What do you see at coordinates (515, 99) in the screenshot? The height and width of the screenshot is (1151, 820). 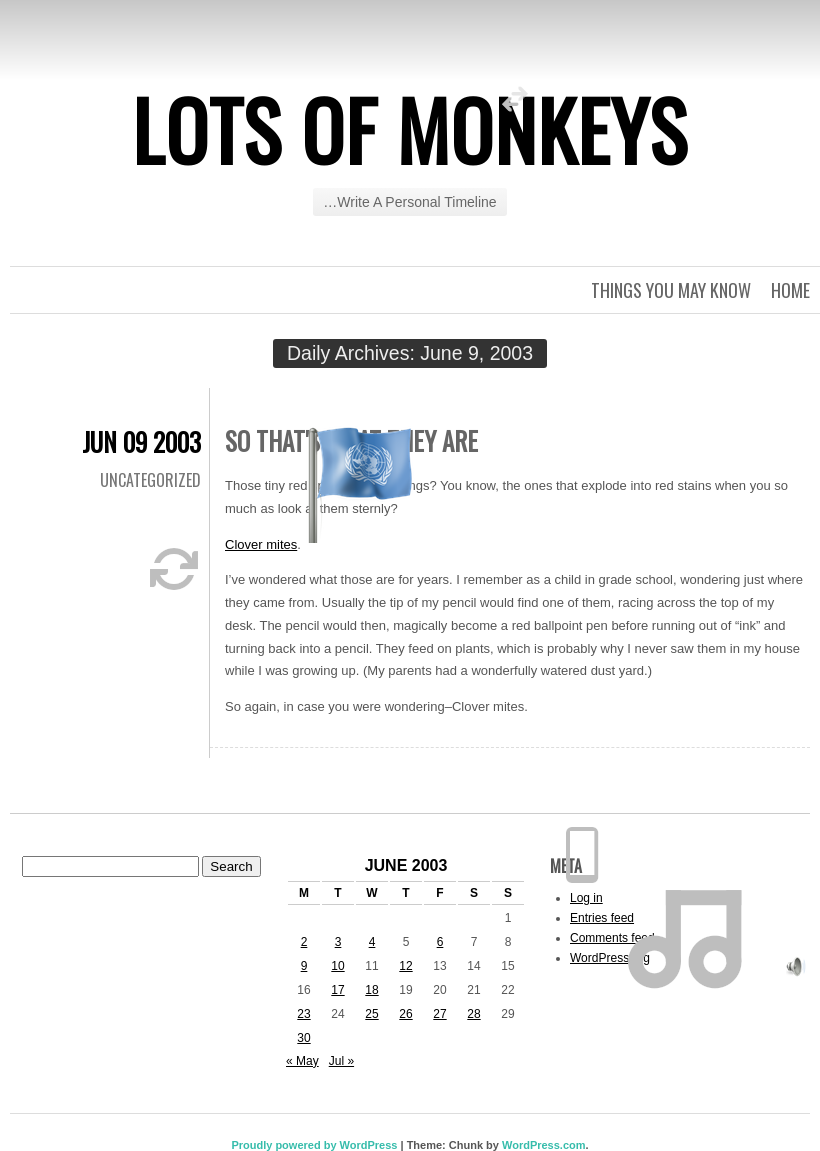 I see `indicates network data being received` at bounding box center [515, 99].